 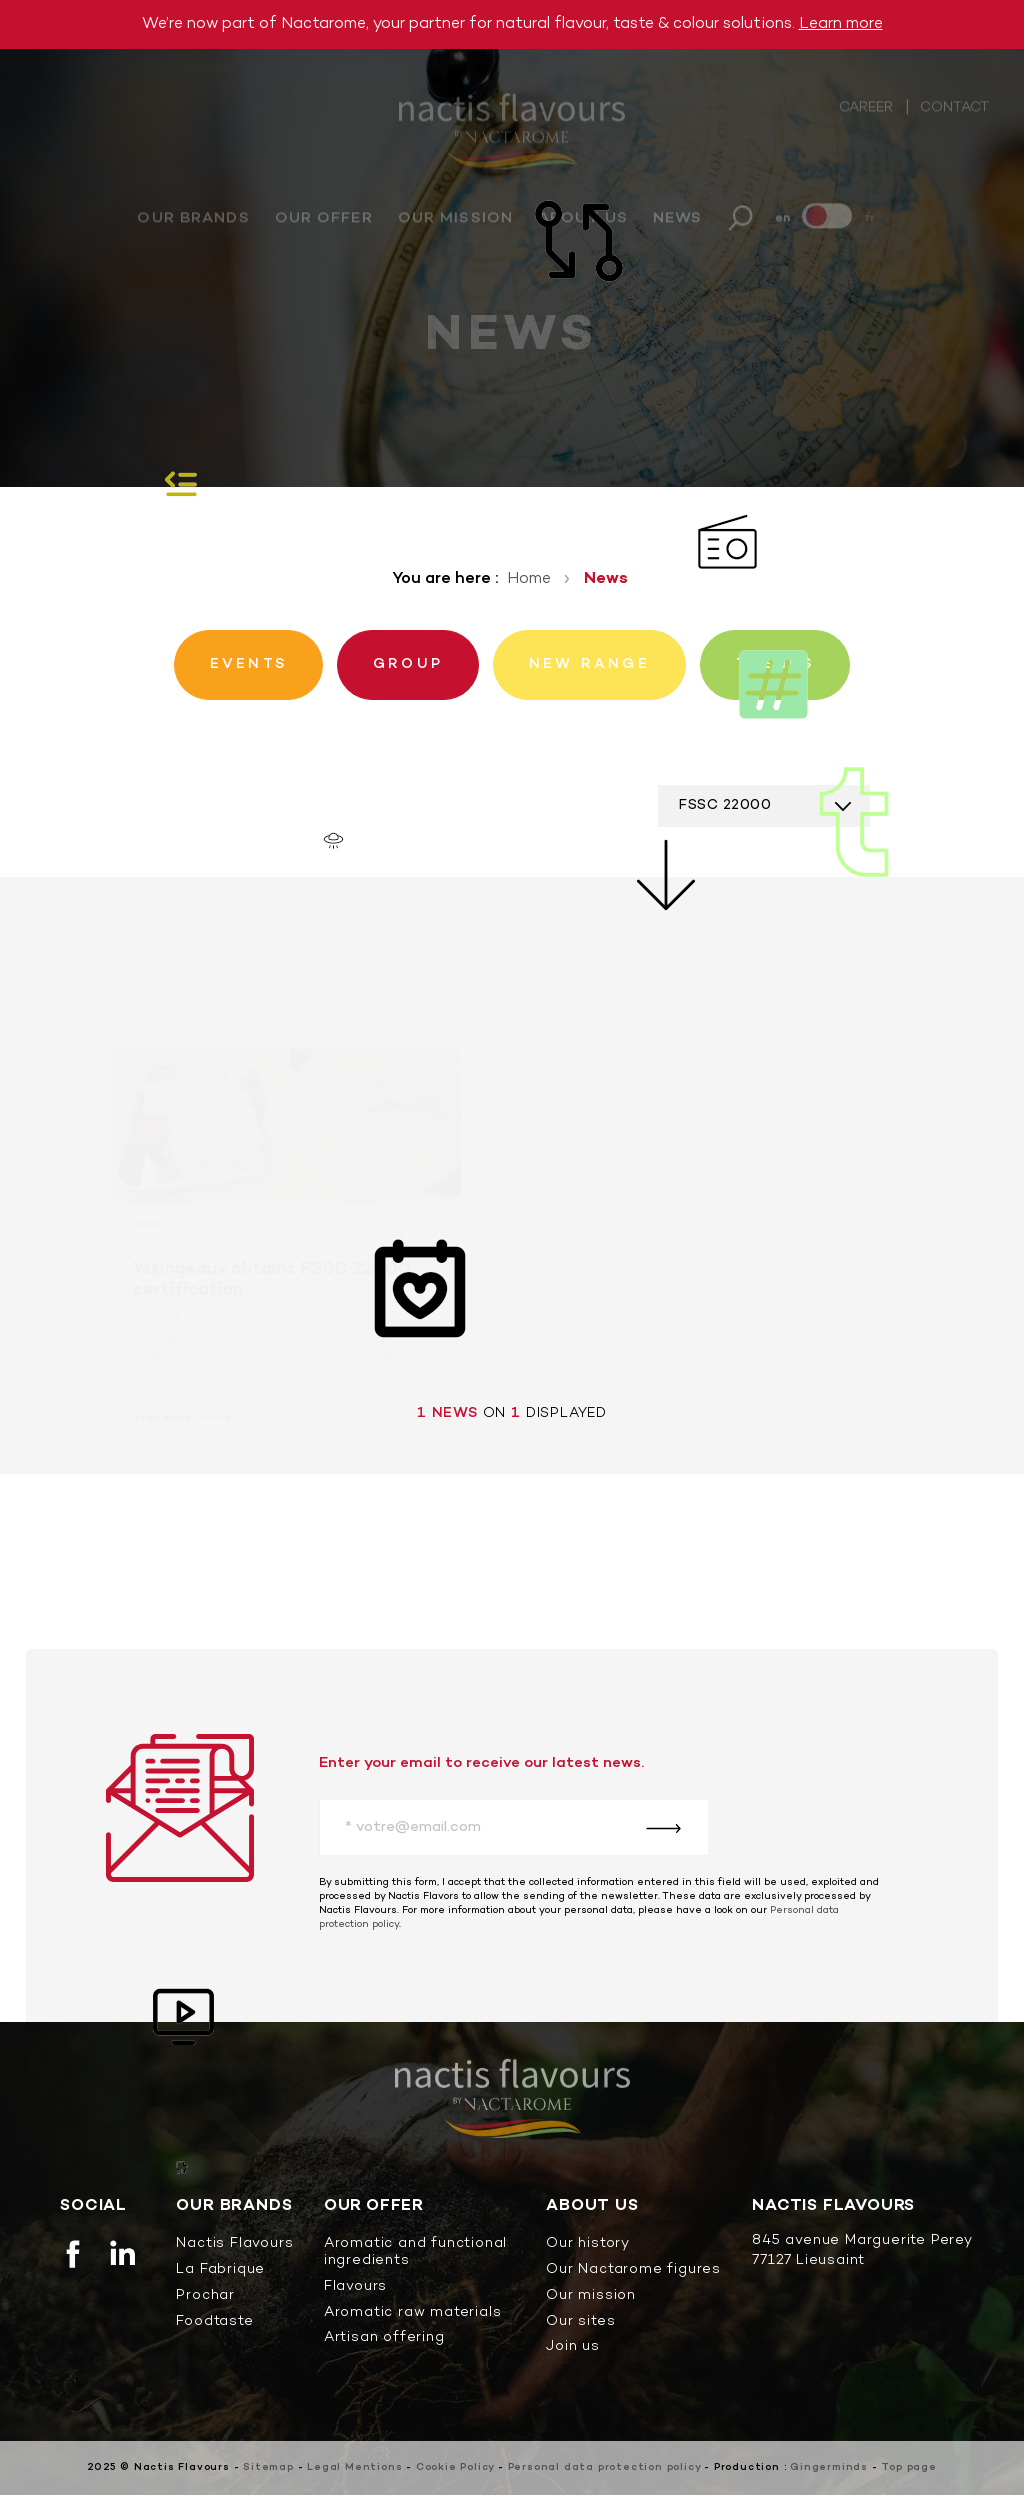 What do you see at coordinates (183, 2014) in the screenshot?
I see `play video on desktop monitor` at bounding box center [183, 2014].